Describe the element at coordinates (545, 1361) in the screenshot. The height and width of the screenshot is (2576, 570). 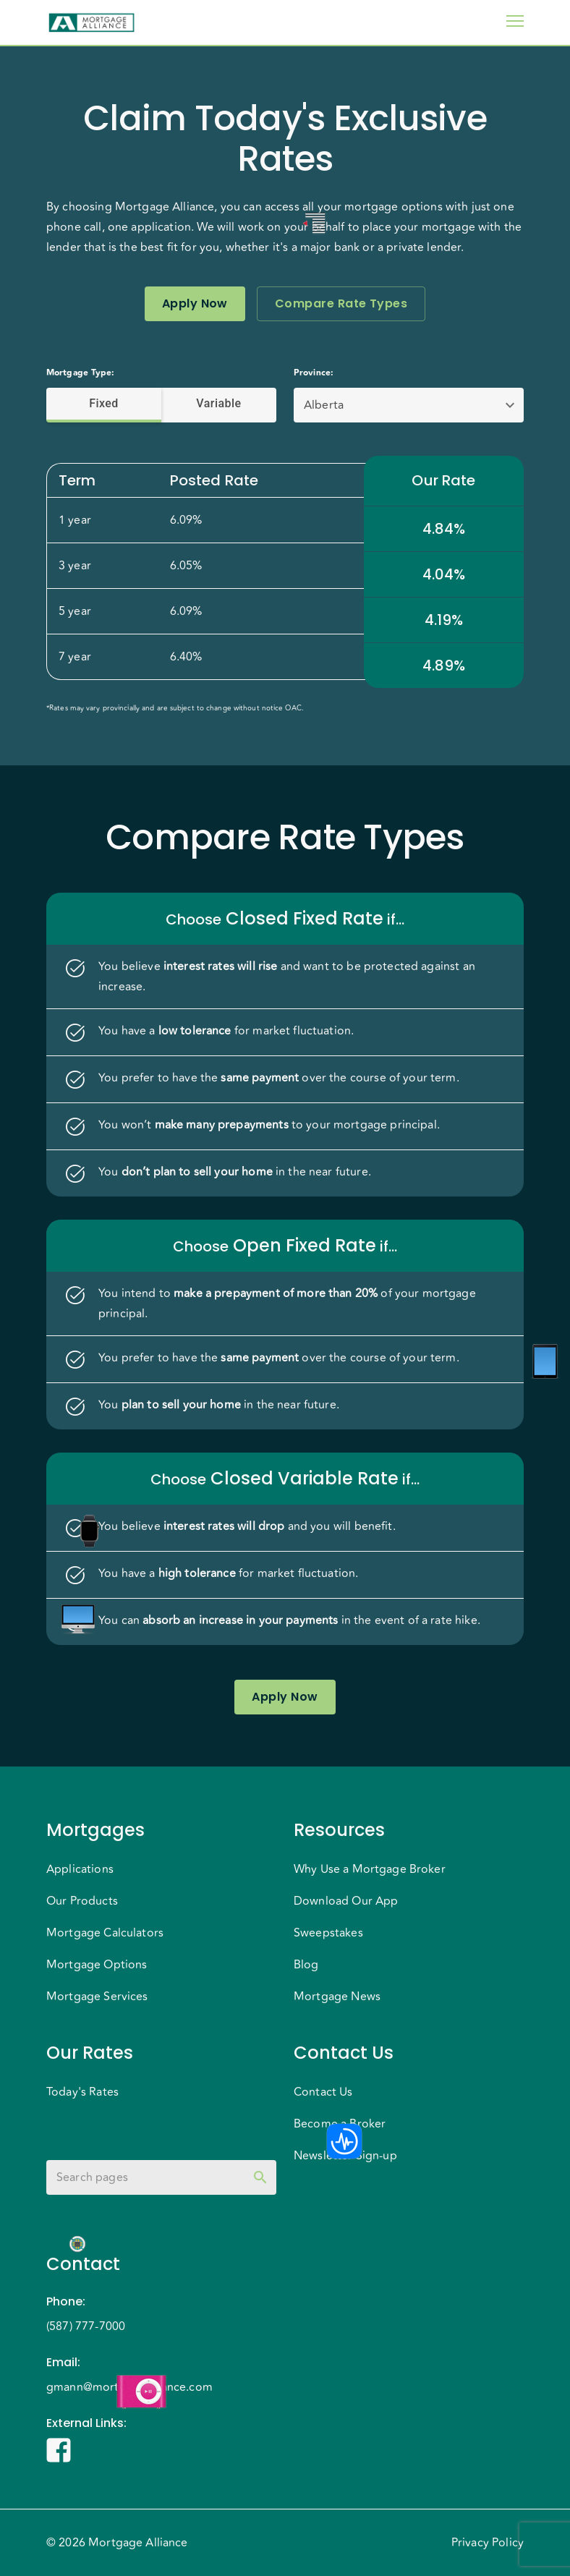
I see `iPad Air device in connected devices list` at that location.